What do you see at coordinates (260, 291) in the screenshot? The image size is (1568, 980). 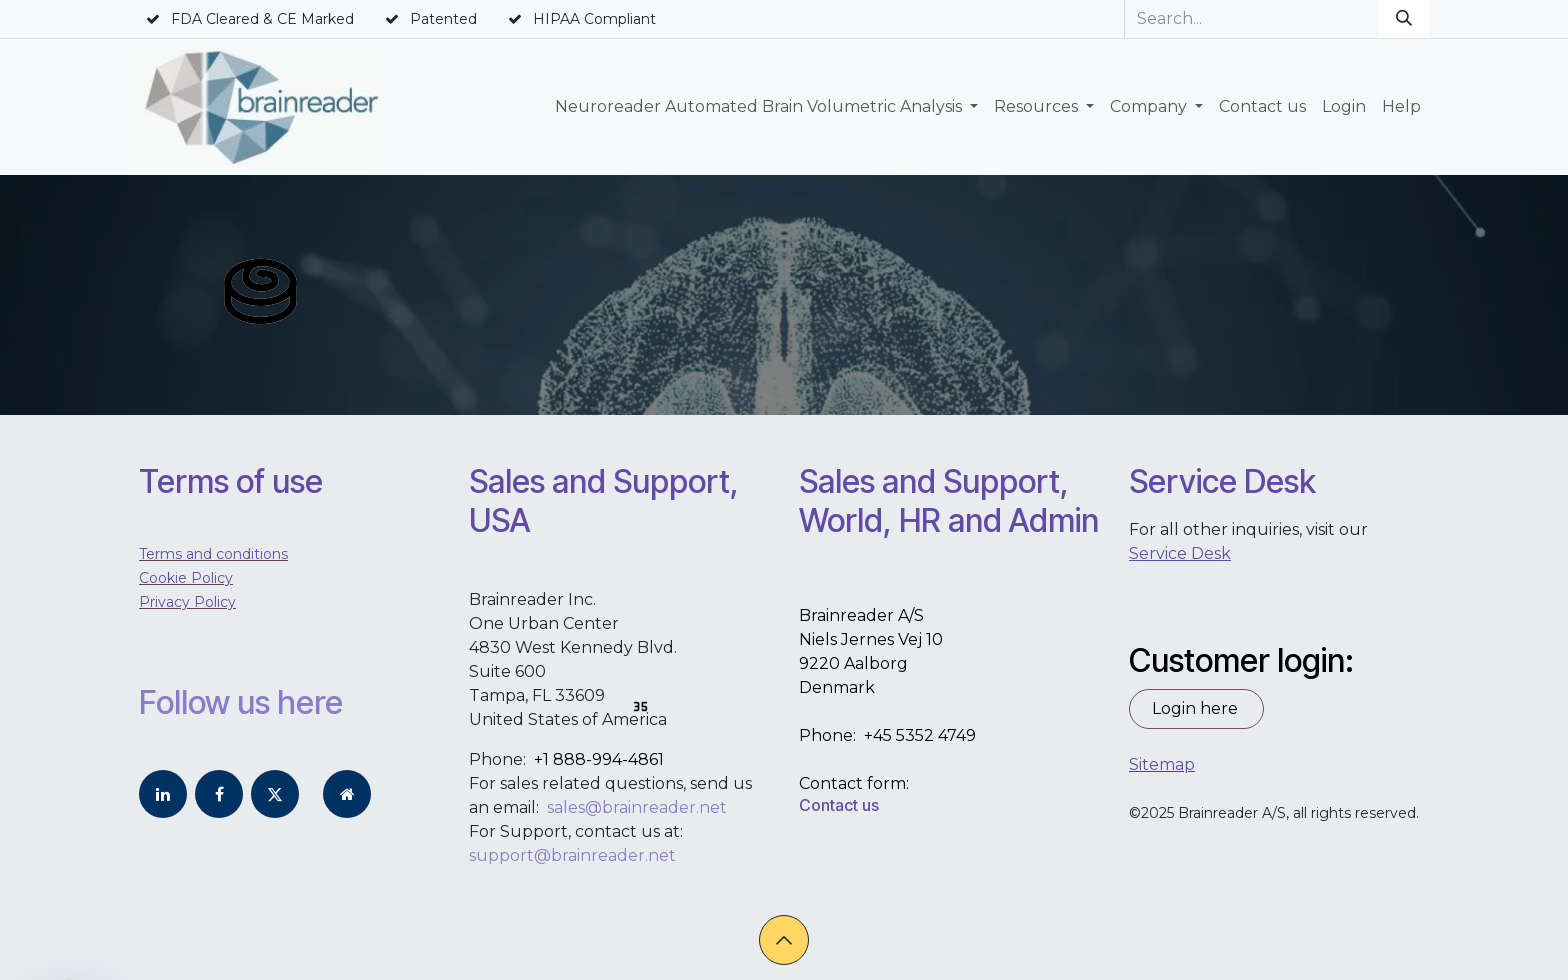 I see `browse bakery or dessert options` at bounding box center [260, 291].